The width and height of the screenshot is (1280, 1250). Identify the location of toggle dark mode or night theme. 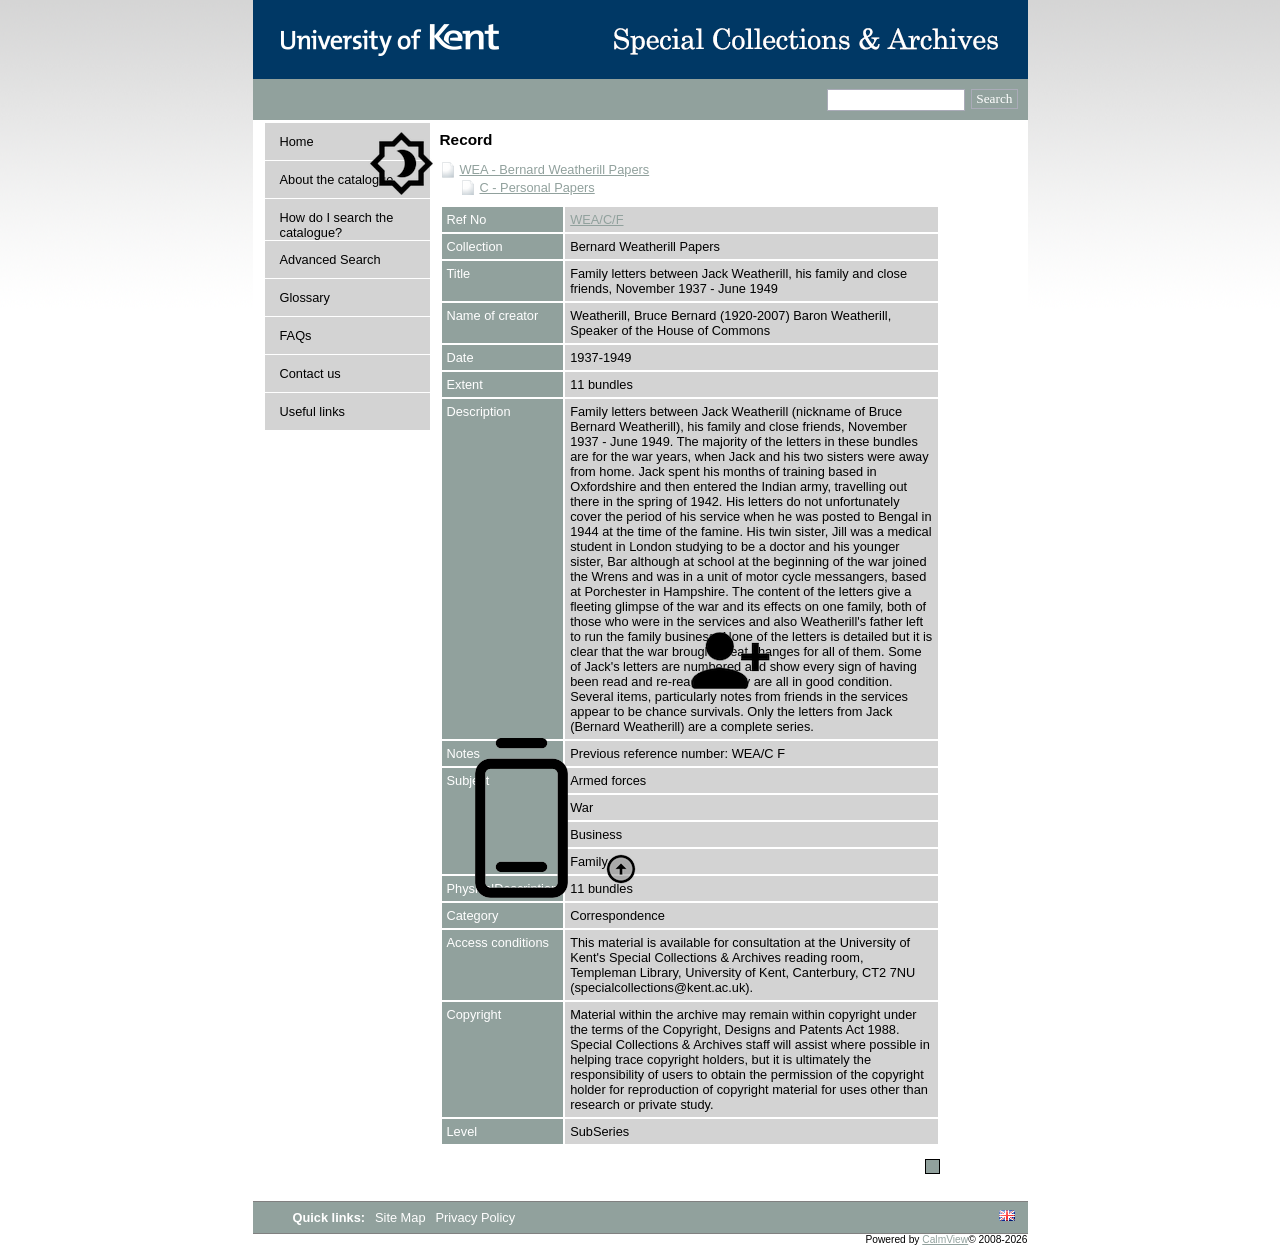
(401, 163).